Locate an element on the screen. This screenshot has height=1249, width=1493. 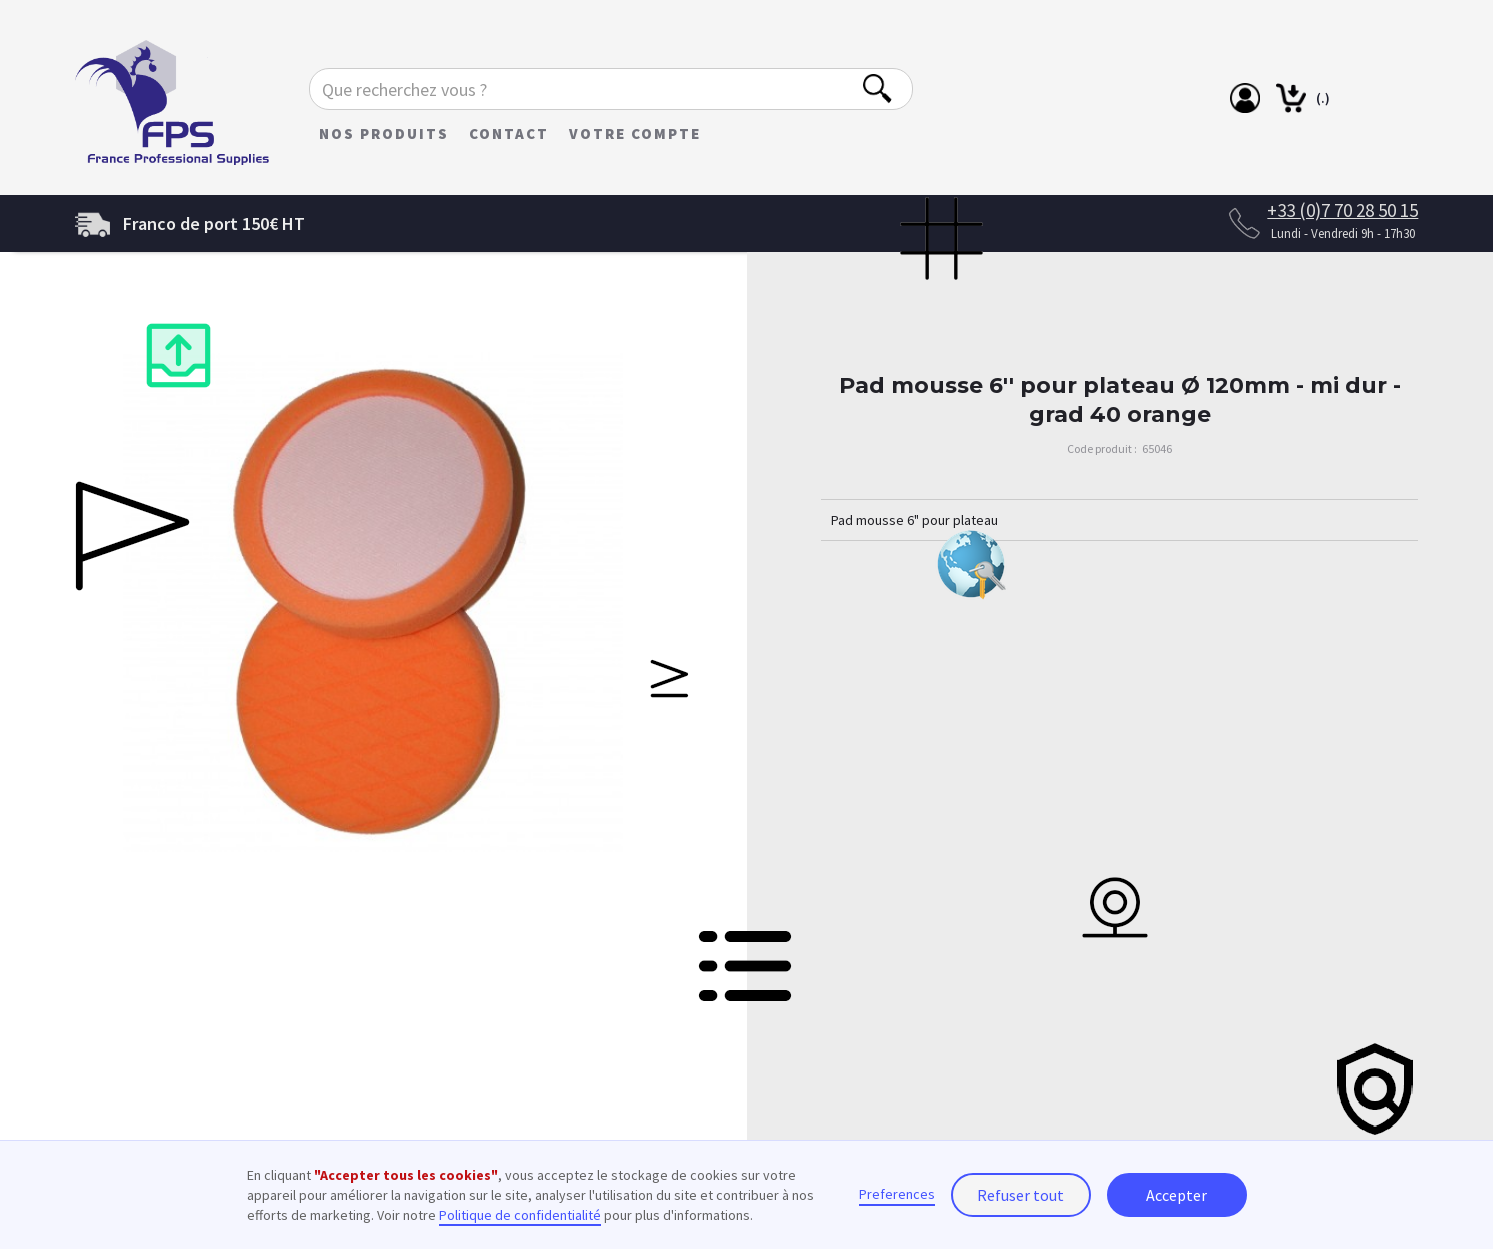
add or view hashtags is located at coordinates (941, 238).